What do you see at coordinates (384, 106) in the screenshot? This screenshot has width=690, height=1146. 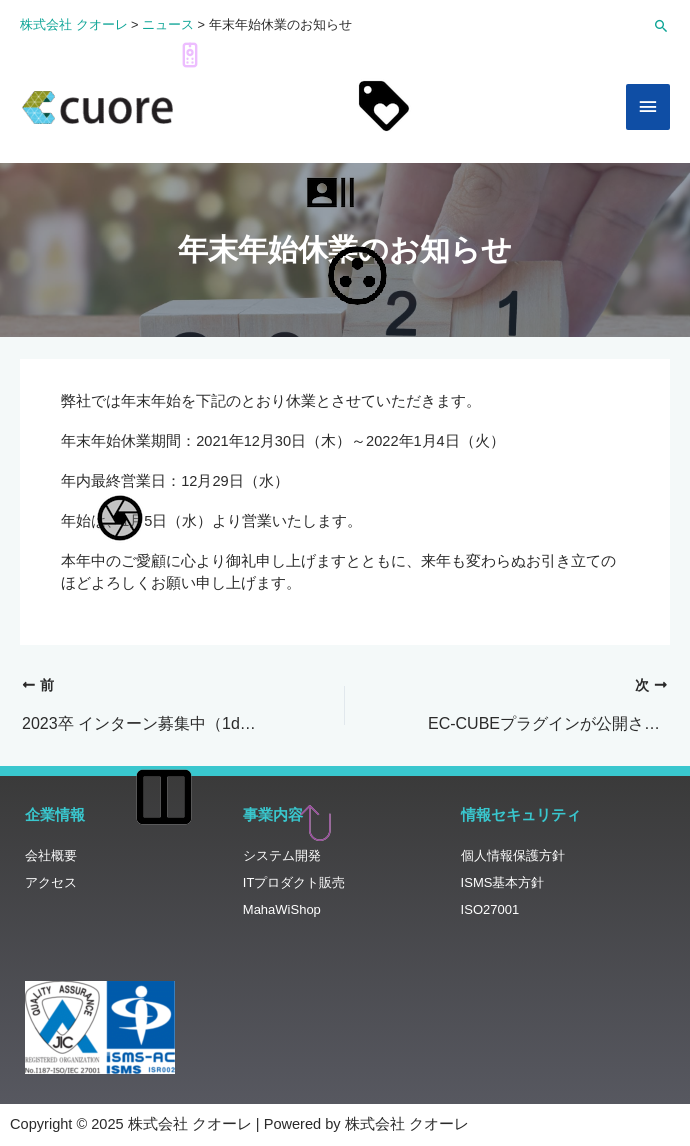 I see `view loyalty rewards or points` at bounding box center [384, 106].